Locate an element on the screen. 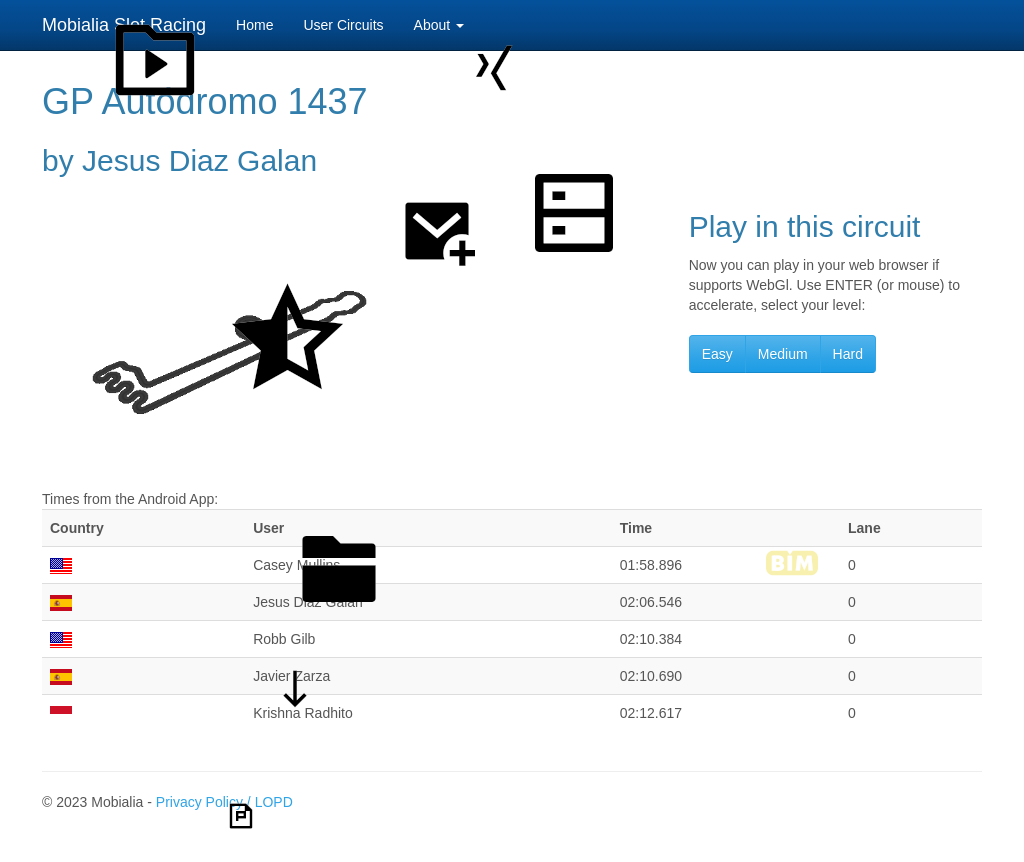 The height and width of the screenshot is (862, 1024). open folder to view files is located at coordinates (339, 569).